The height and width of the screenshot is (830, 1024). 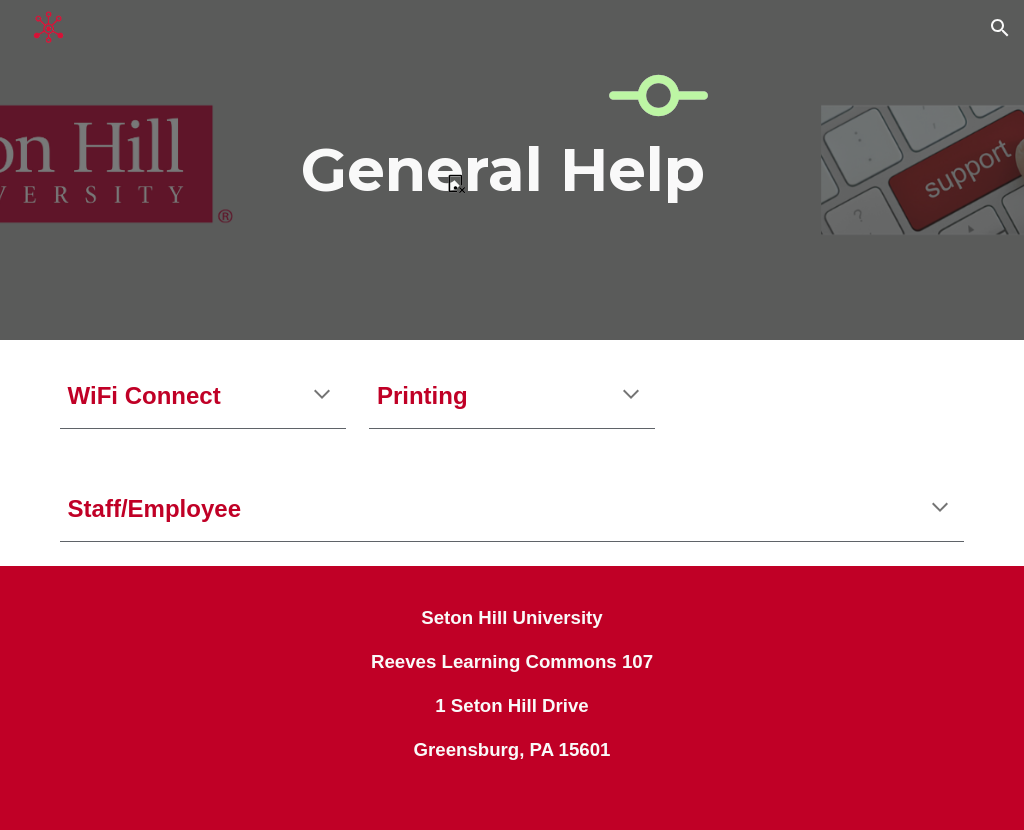 What do you see at coordinates (455, 183) in the screenshot?
I see `disconnect or remove tablet device` at bounding box center [455, 183].